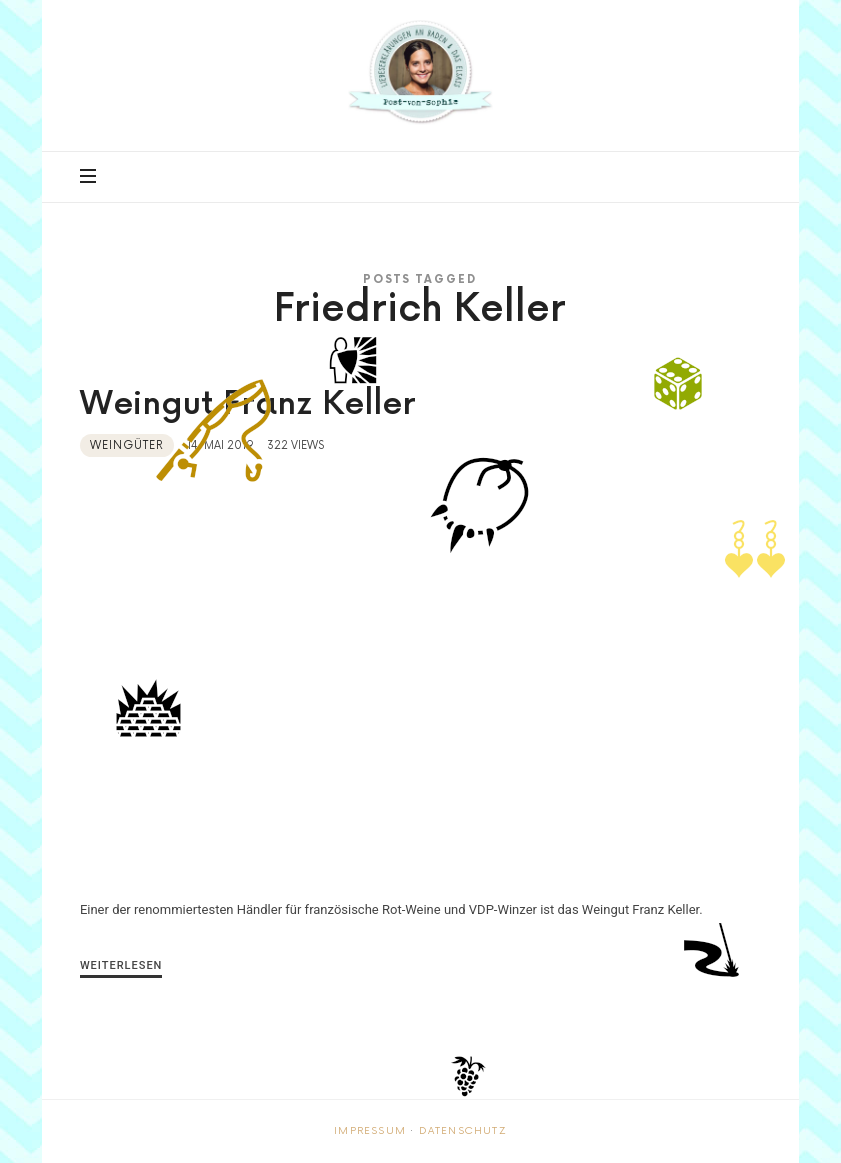  What do you see at coordinates (148, 705) in the screenshot?
I see `view your in-game currency or gold balance` at bounding box center [148, 705].